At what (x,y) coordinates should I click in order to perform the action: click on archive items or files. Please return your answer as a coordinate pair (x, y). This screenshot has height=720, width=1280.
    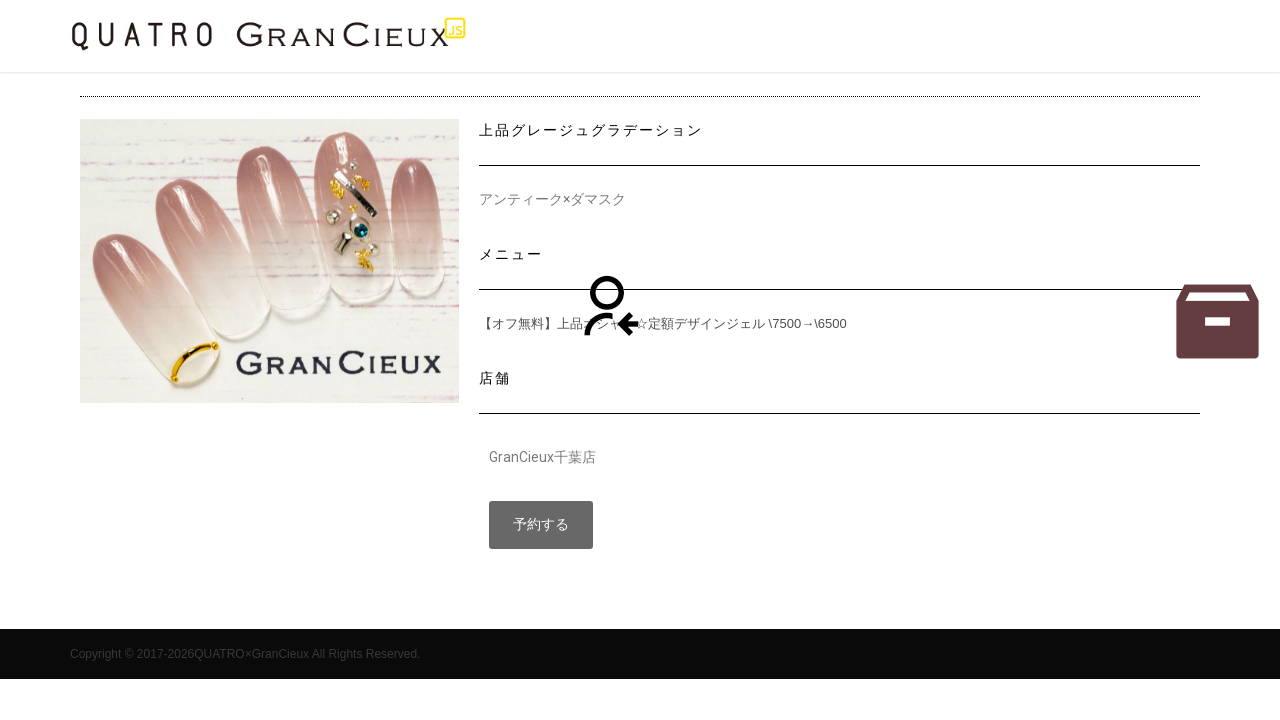
    Looking at the image, I should click on (1217, 321).